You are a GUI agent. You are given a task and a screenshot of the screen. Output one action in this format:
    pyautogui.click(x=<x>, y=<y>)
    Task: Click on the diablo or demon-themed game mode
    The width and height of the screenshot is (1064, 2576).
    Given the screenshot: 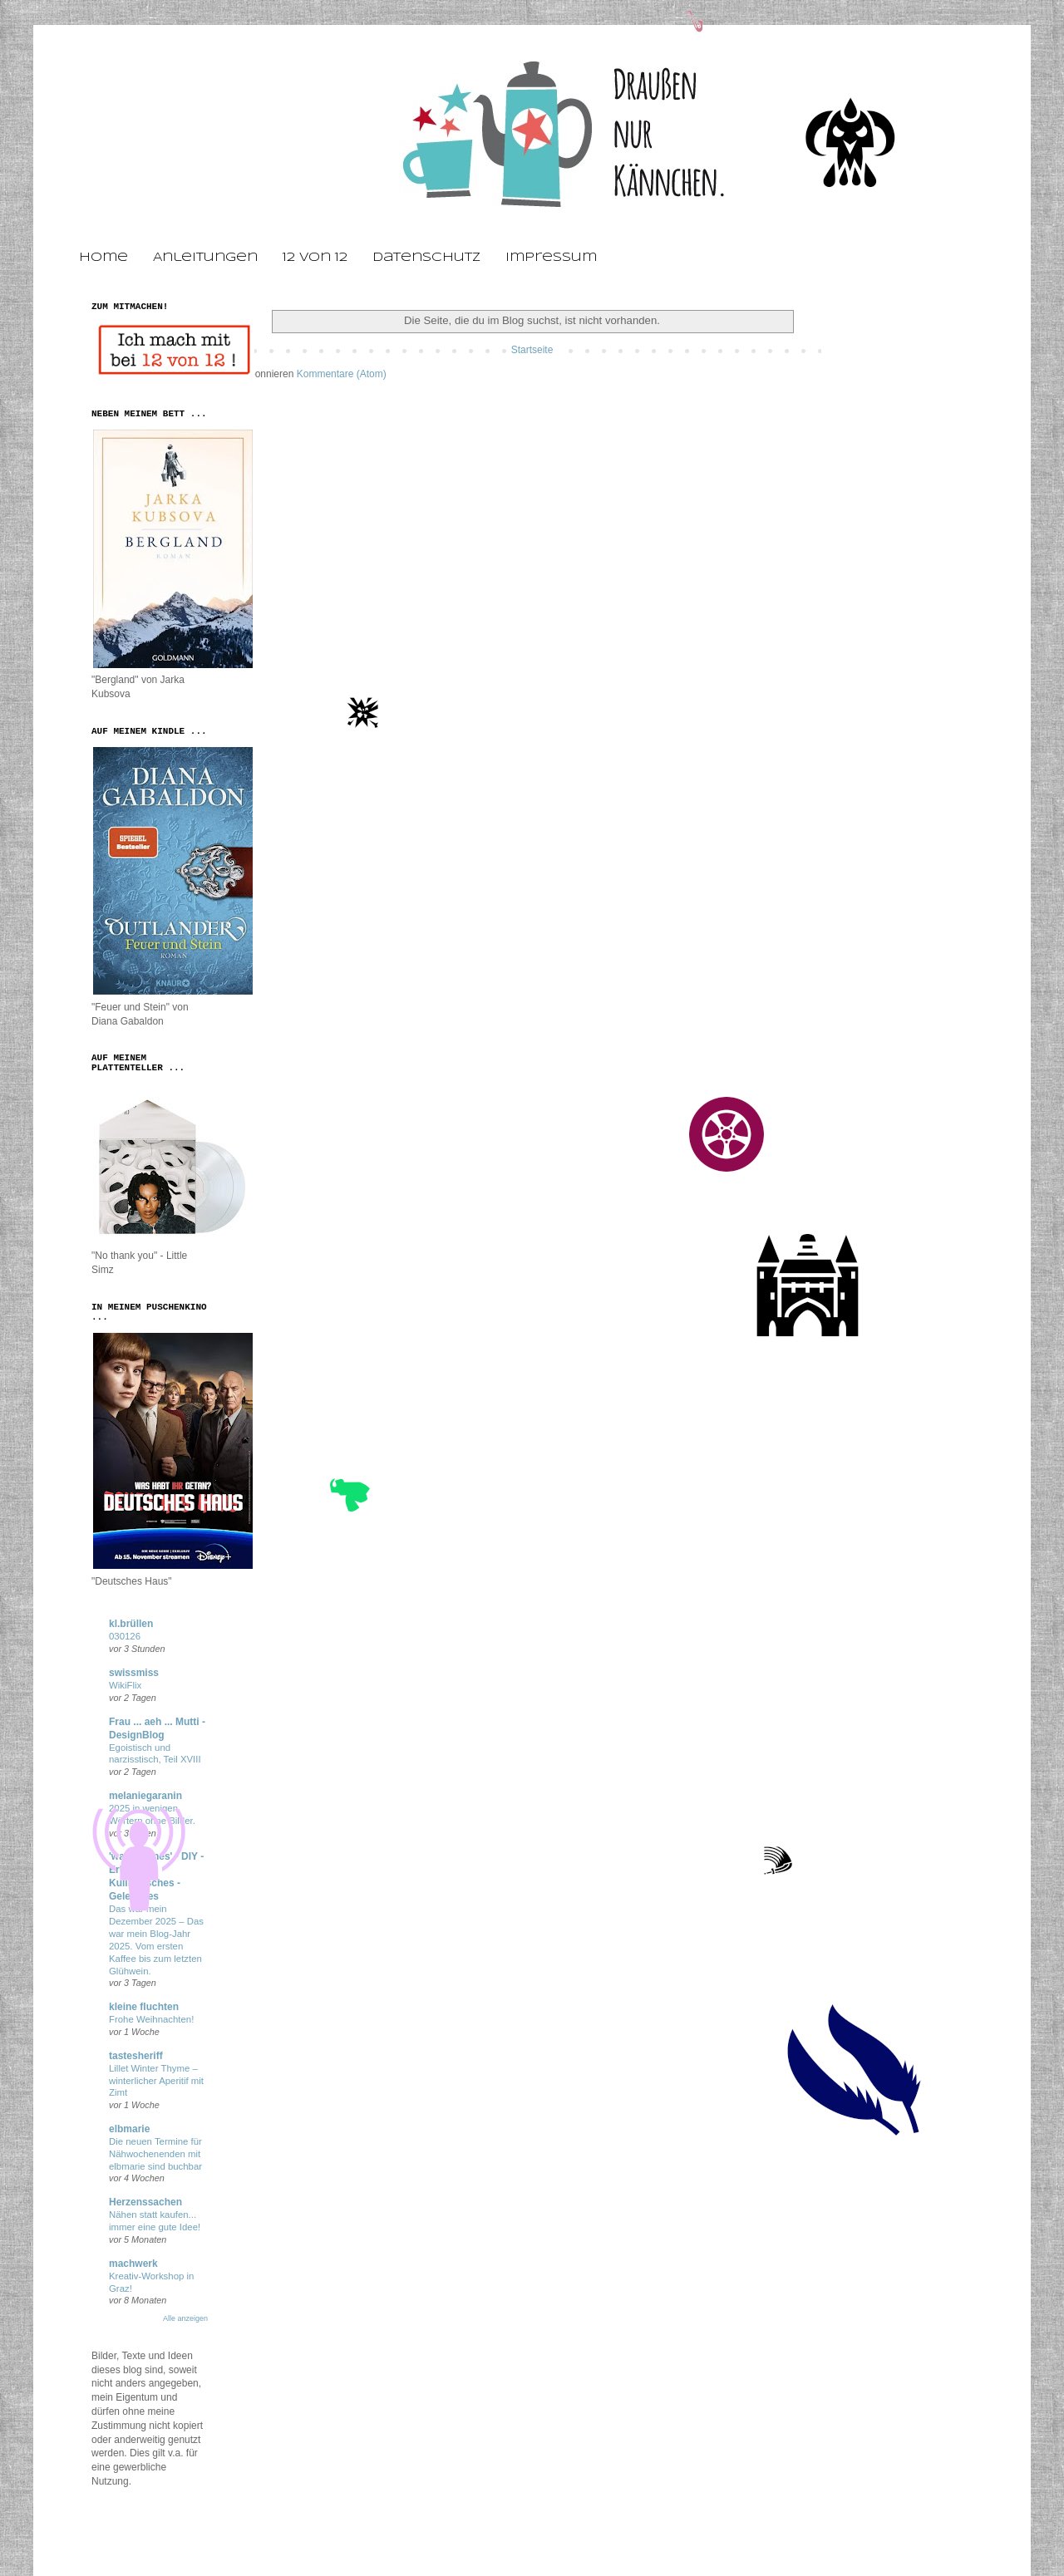 What is the action you would take?
    pyautogui.click(x=850, y=143)
    